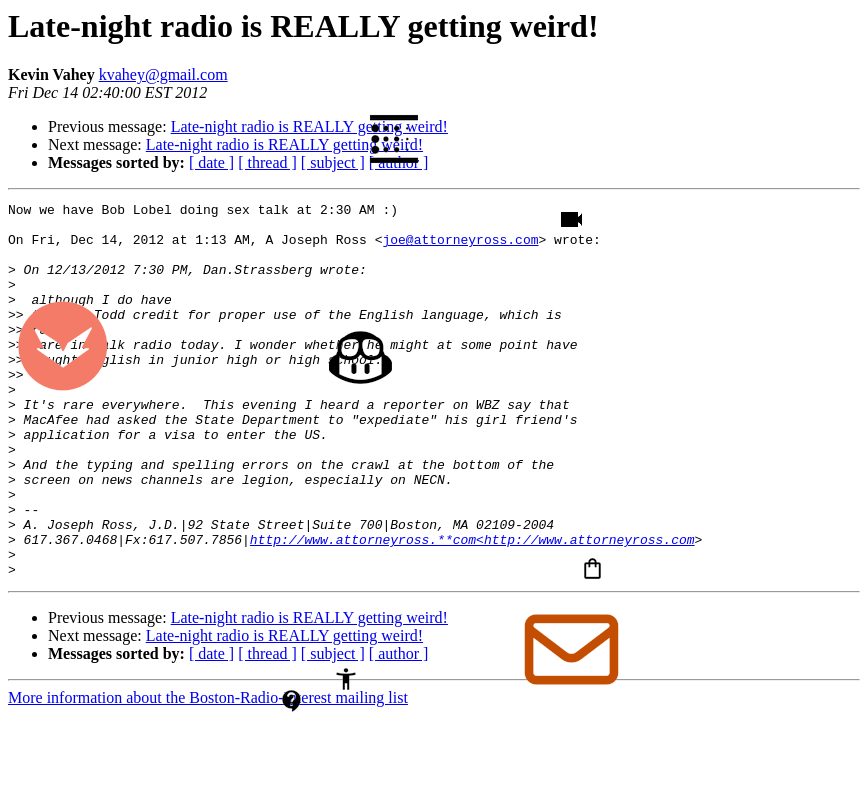 This screenshot has width=868, height=790. I want to click on open your inbox or email messages, so click(571, 649).